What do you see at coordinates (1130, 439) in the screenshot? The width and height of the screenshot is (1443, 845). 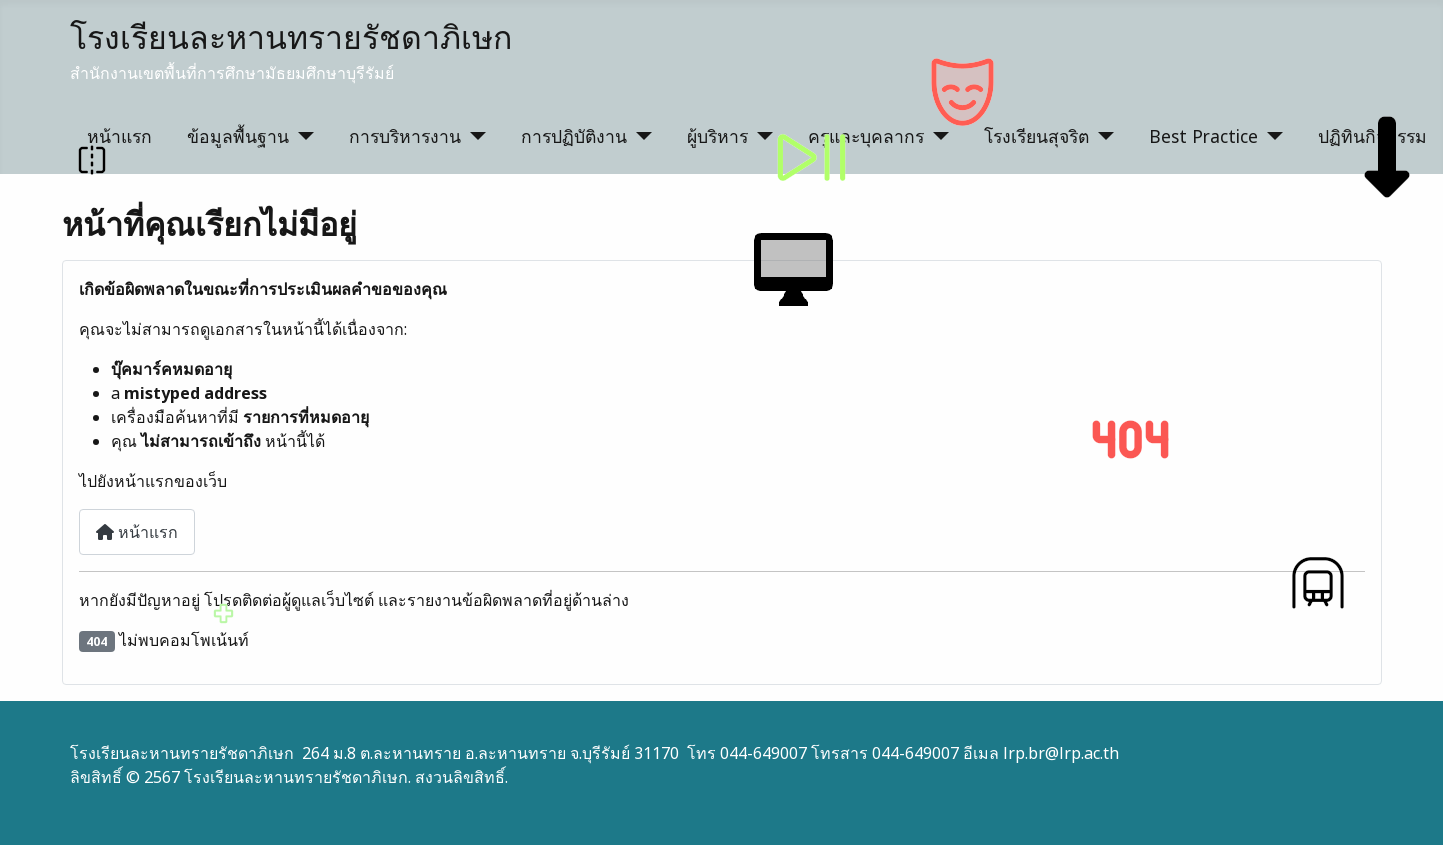 I see `indicates page not found error` at bounding box center [1130, 439].